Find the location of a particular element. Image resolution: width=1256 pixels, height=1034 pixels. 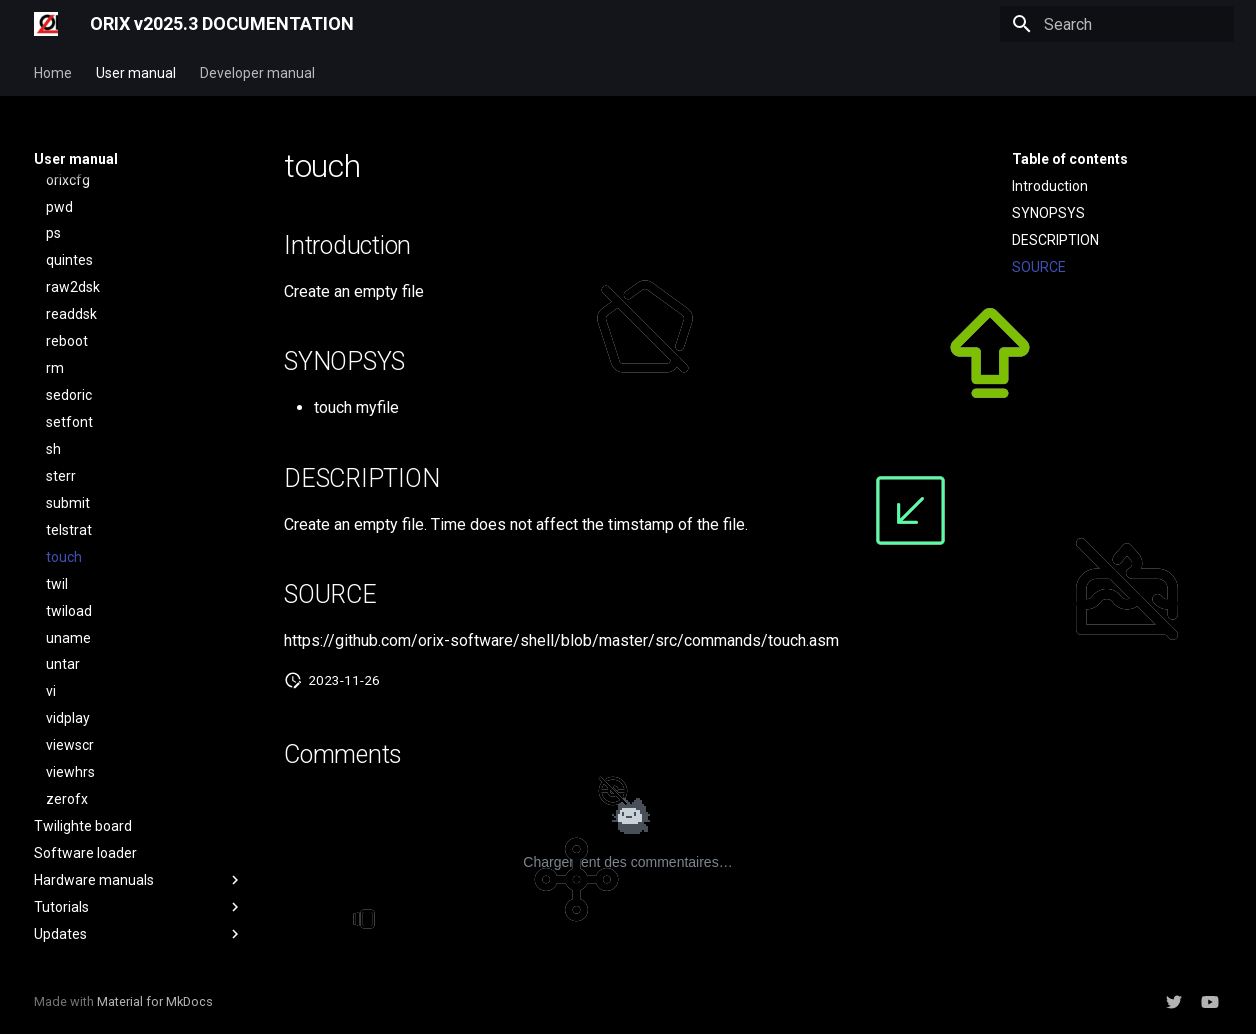

view version history is located at coordinates (364, 919).